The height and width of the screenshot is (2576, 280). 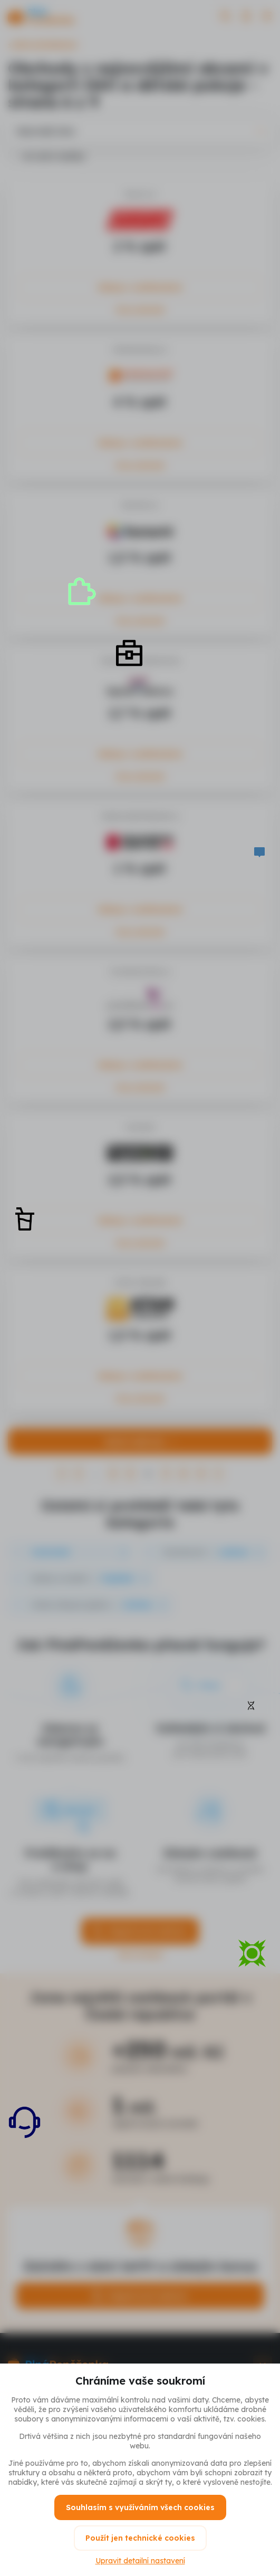 What do you see at coordinates (24, 2122) in the screenshot?
I see `contact customer support` at bounding box center [24, 2122].